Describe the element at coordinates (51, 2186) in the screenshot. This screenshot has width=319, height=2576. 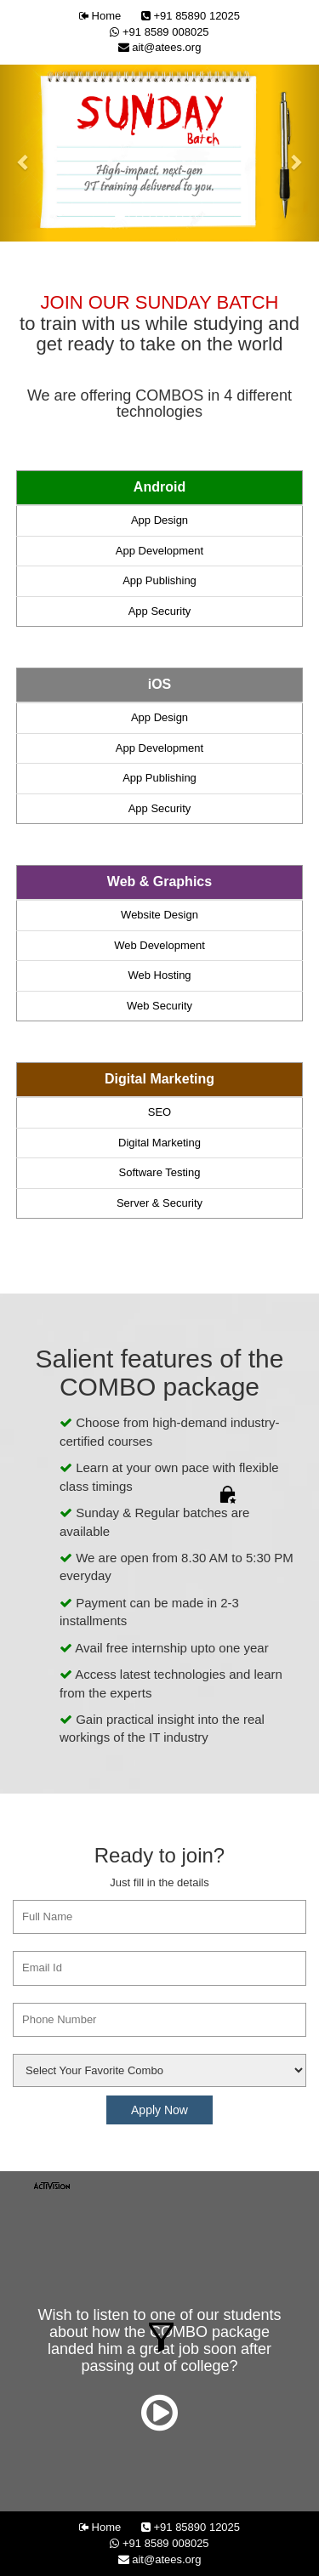
I see `activision company logo` at that location.